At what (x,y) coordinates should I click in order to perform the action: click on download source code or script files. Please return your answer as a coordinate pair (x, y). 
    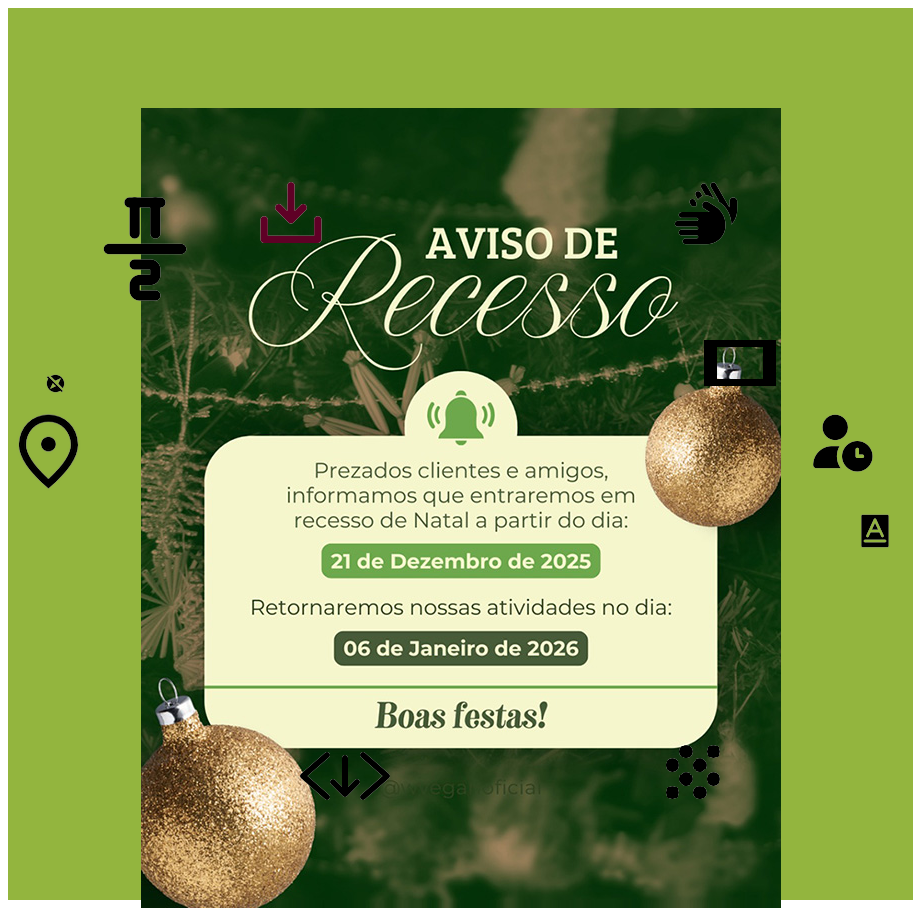
    Looking at the image, I should click on (345, 776).